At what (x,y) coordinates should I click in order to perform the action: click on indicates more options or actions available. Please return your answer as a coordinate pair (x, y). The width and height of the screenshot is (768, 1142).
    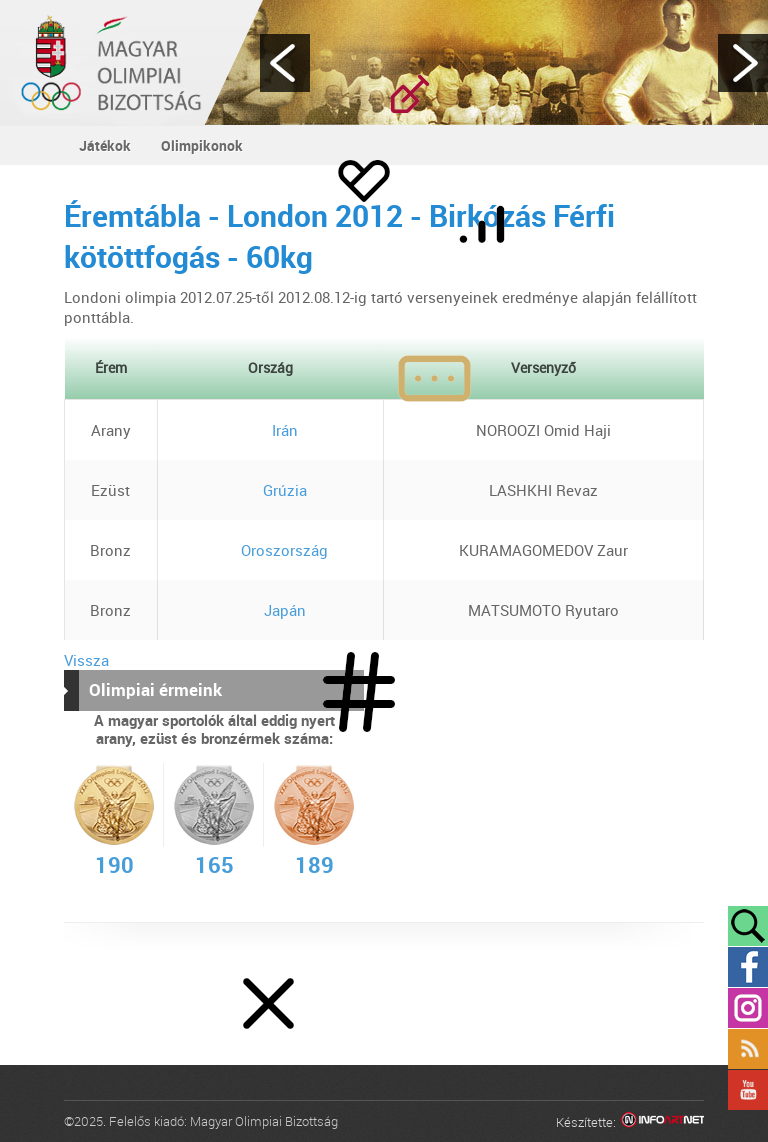
    Looking at the image, I should click on (434, 378).